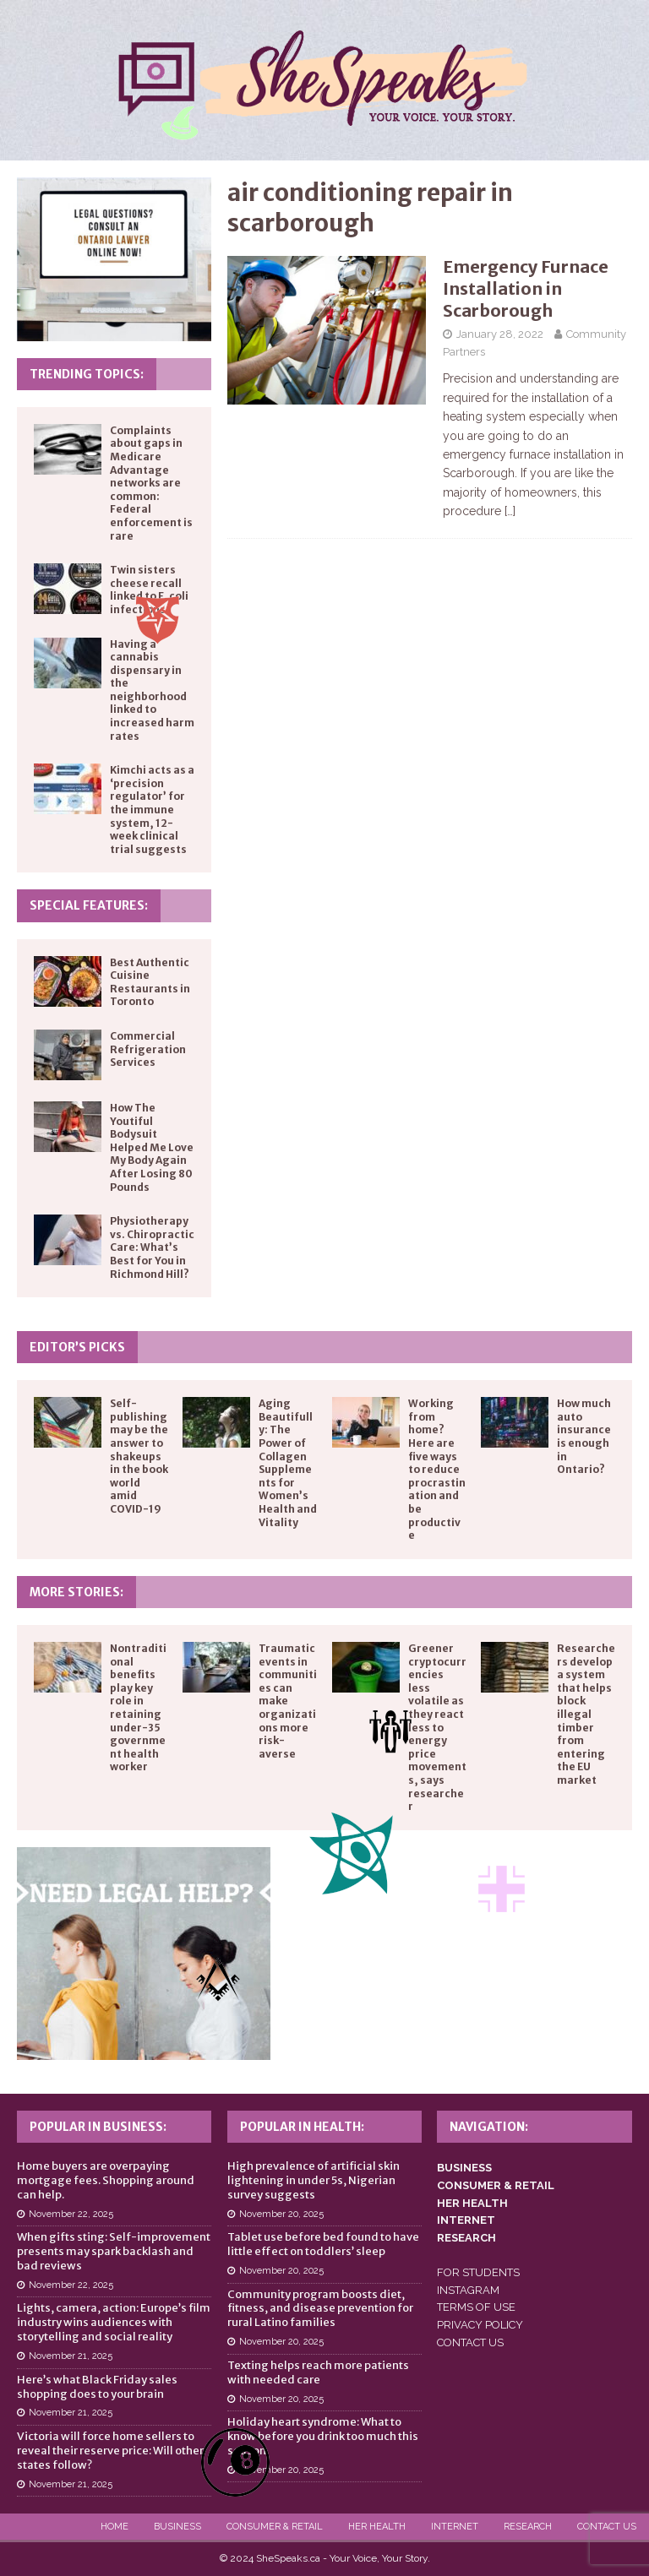 The height and width of the screenshot is (2576, 649). What do you see at coordinates (157, 621) in the screenshot?
I see `activate magical defense or shield ability` at bounding box center [157, 621].